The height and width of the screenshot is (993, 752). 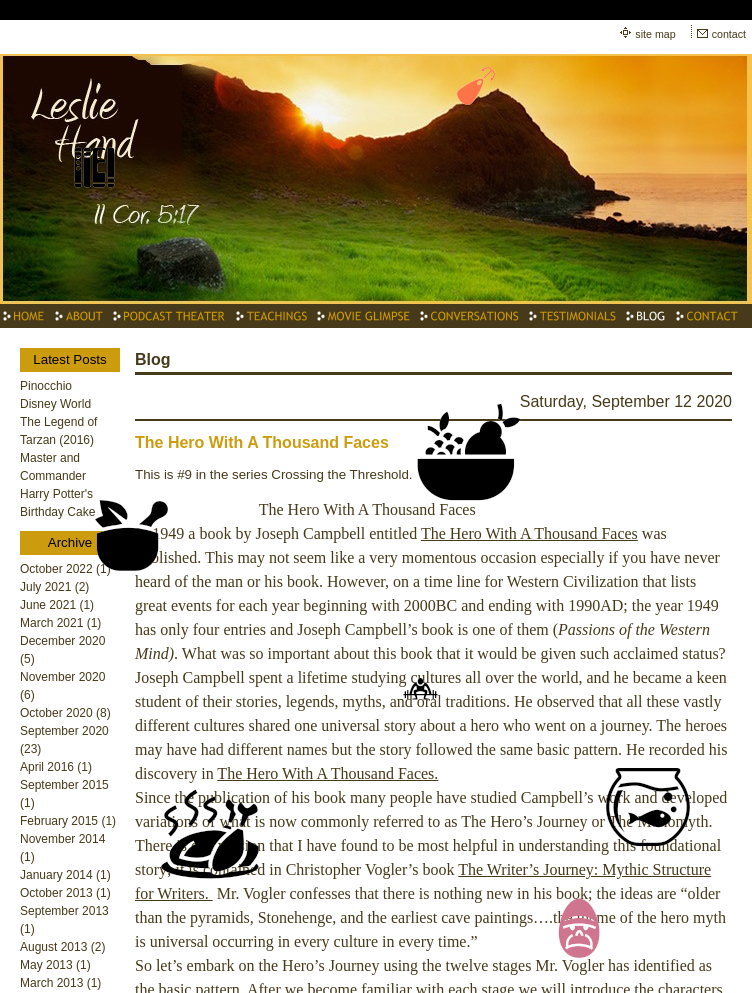 I want to click on access aquarium or fish tank features, so click(x=648, y=807).